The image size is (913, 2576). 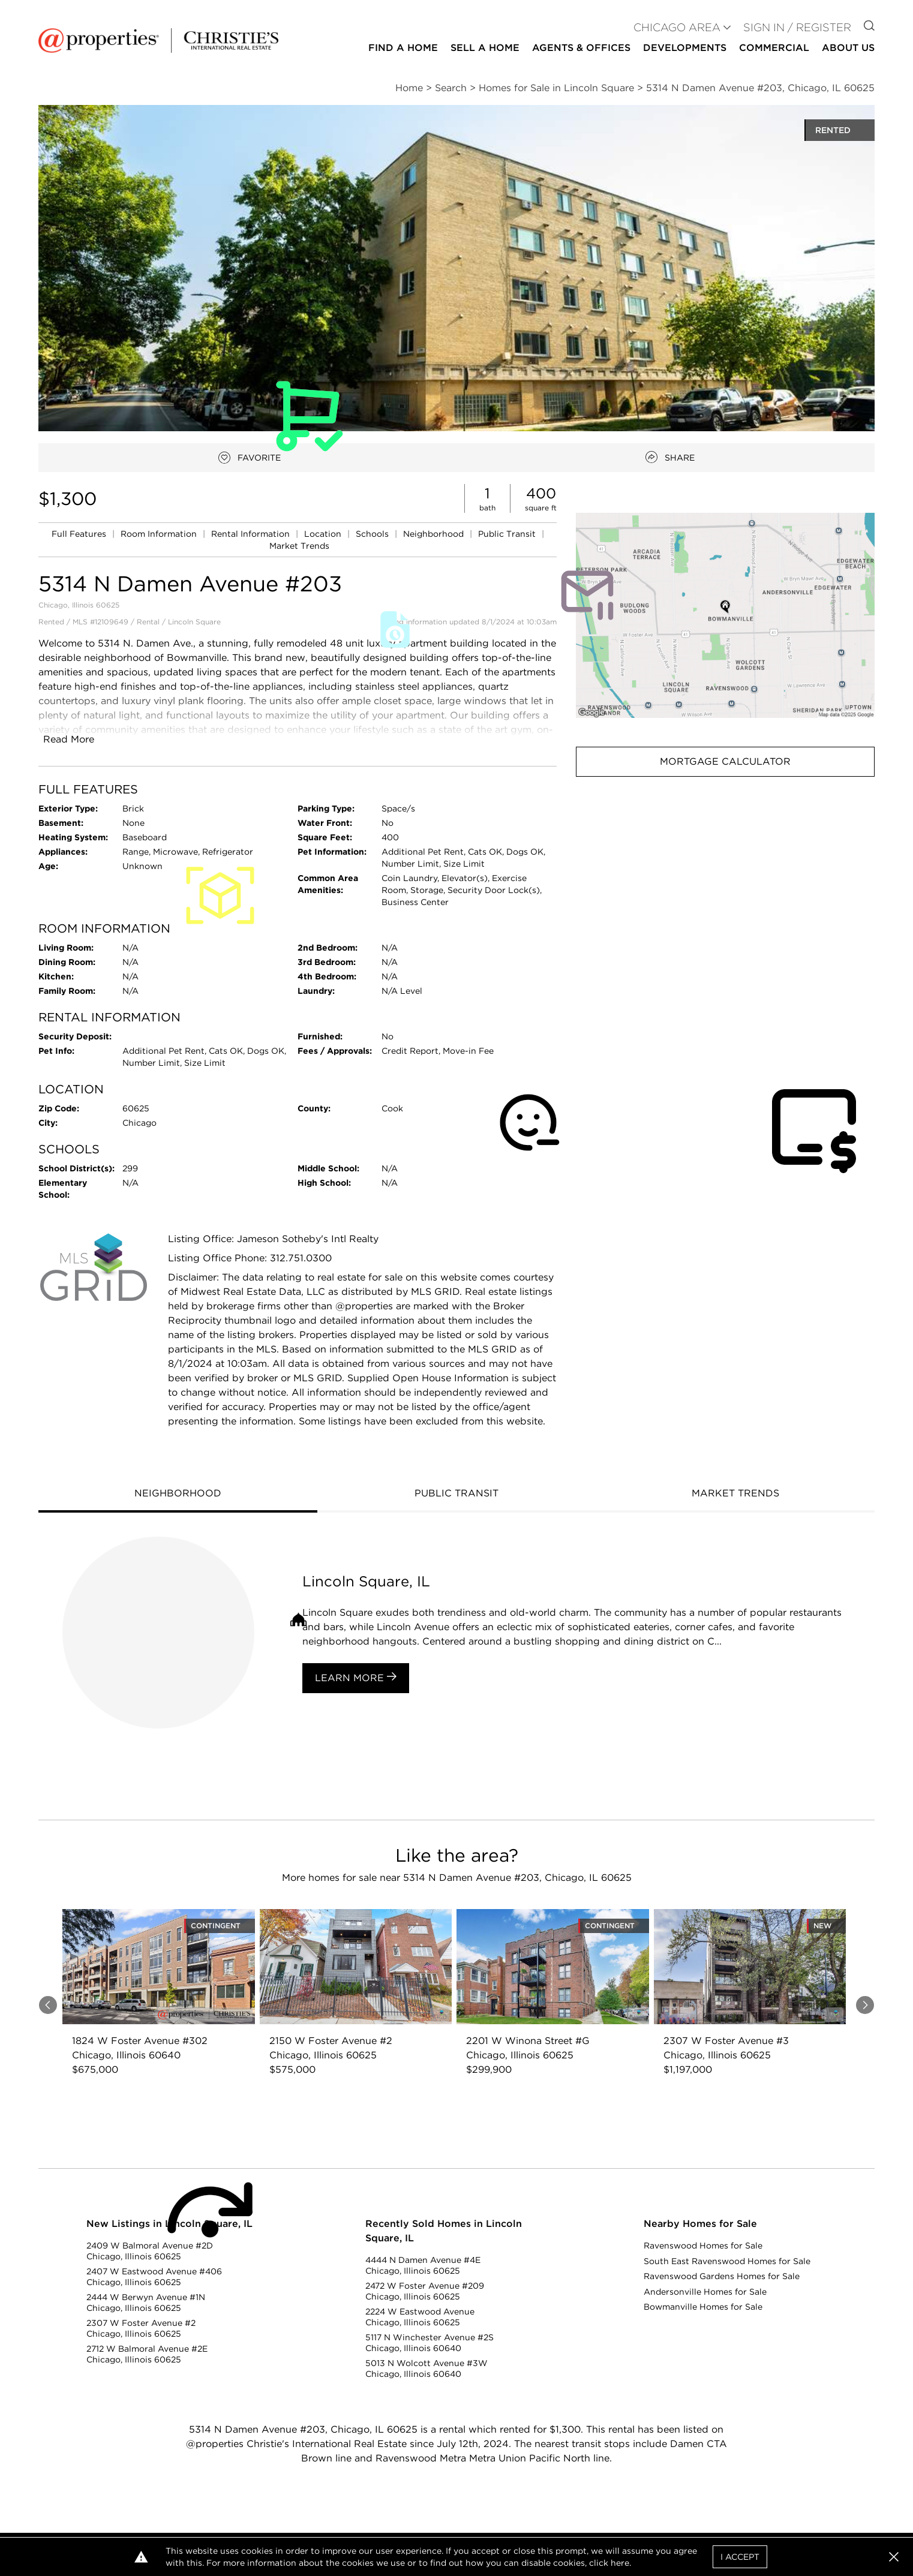 What do you see at coordinates (814, 1127) in the screenshot?
I see `access tablet payment or billing settings` at bounding box center [814, 1127].